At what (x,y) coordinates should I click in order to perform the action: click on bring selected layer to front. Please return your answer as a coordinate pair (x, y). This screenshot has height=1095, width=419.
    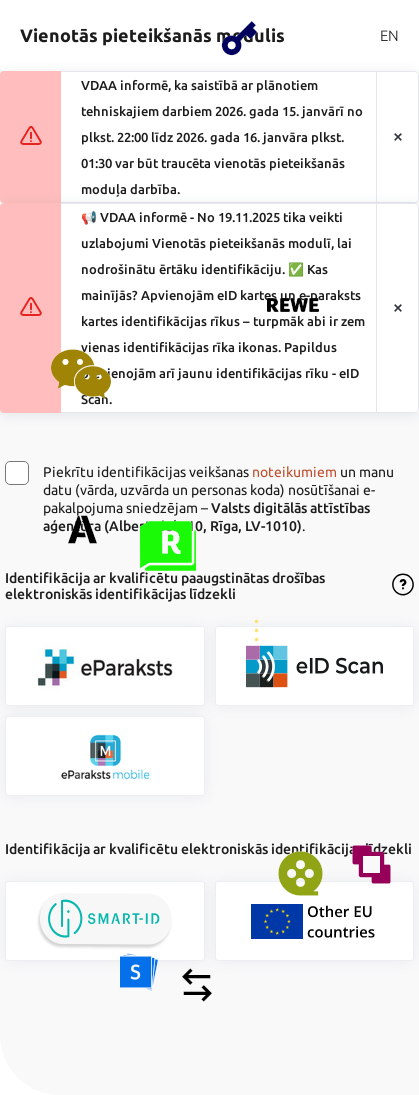
    Looking at the image, I should click on (371, 864).